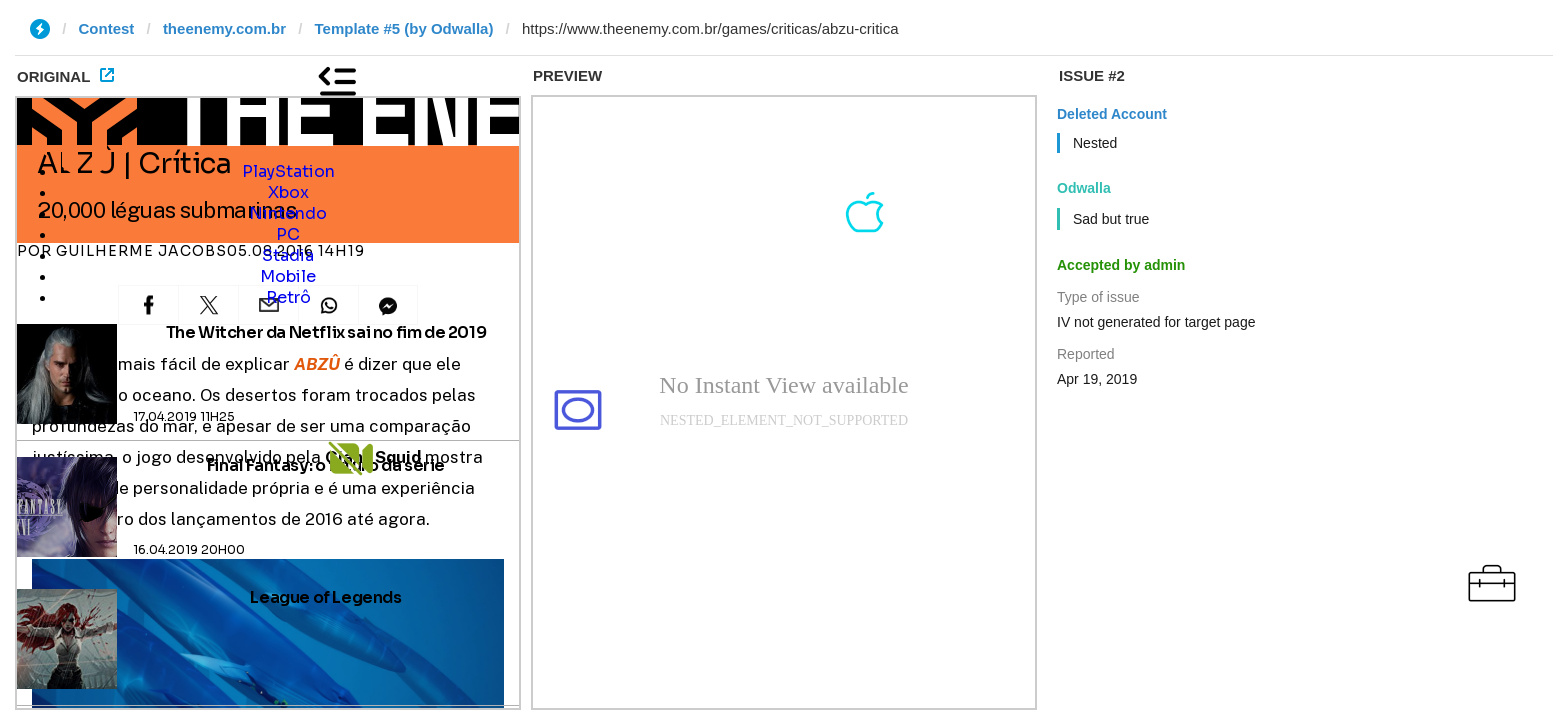 This screenshot has height=720, width=1568. What do you see at coordinates (338, 82) in the screenshot?
I see `decrease text indentation` at bounding box center [338, 82].